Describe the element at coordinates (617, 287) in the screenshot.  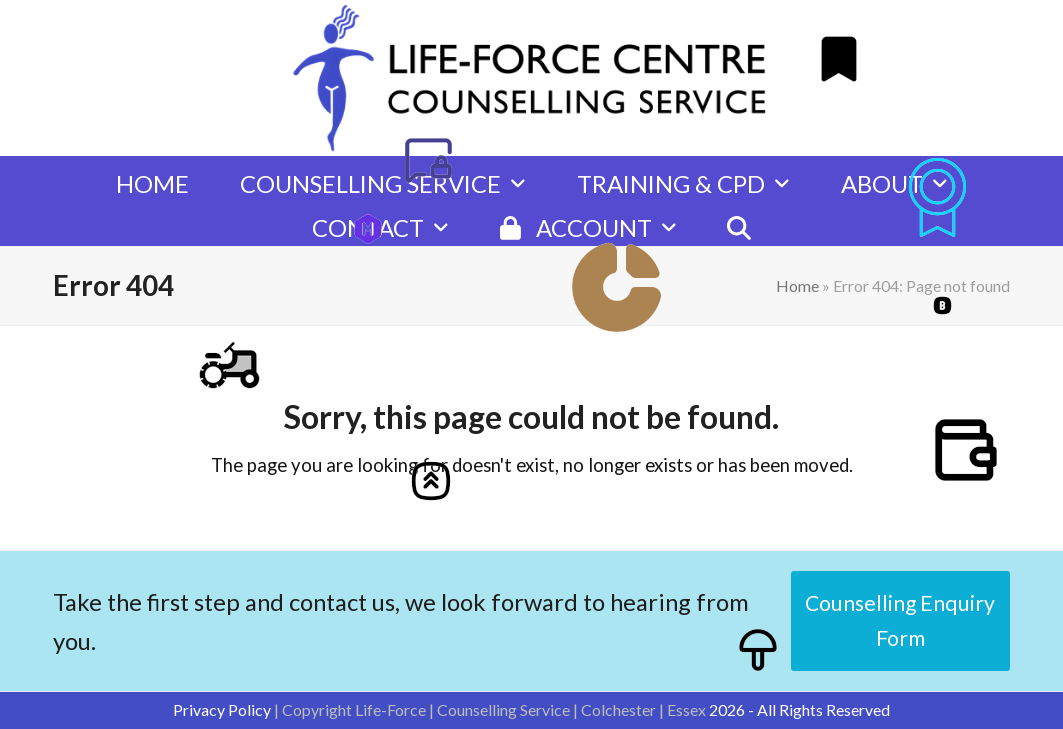
I see `view analytics or statistics breakdown` at that location.